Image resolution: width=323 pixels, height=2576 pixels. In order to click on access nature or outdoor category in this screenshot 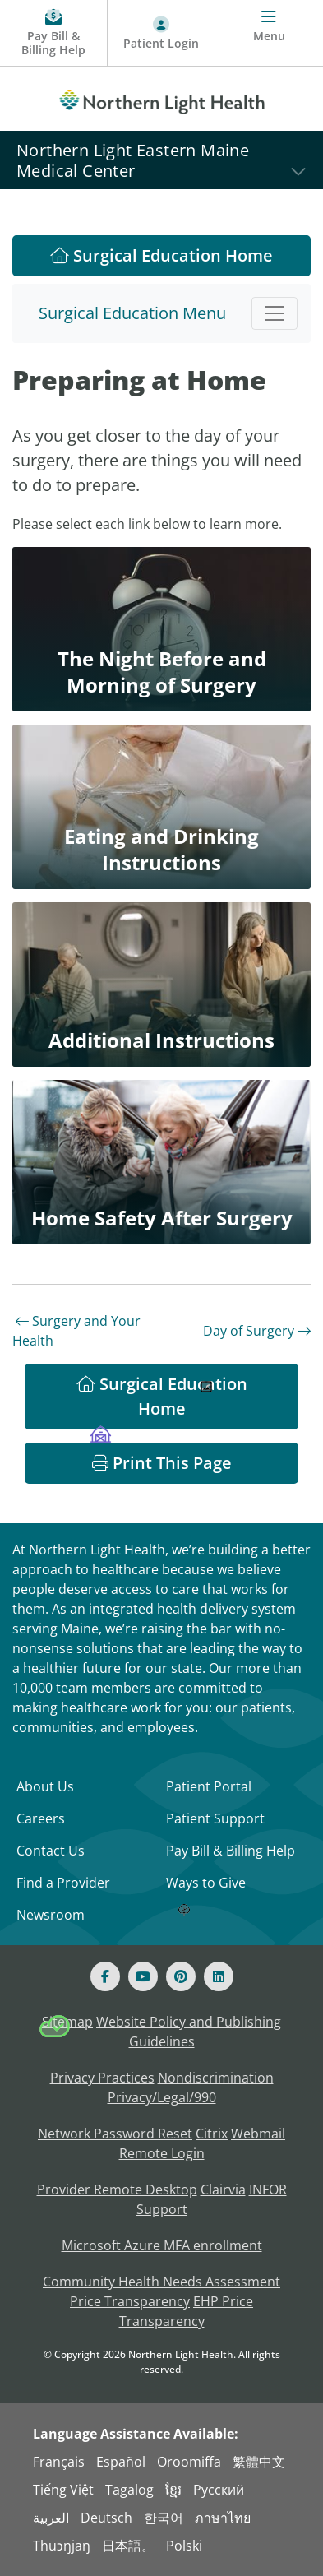, I will do `click(184, 1910)`.